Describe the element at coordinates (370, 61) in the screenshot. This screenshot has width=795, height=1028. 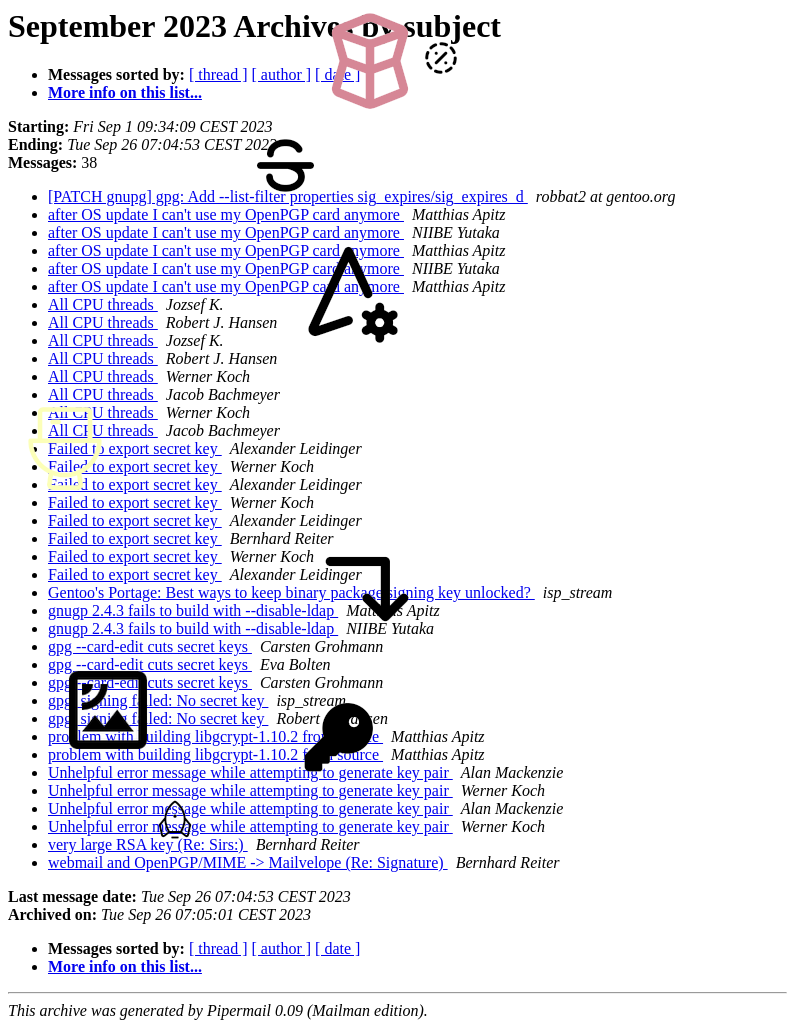
I see `view 3D object or model` at that location.